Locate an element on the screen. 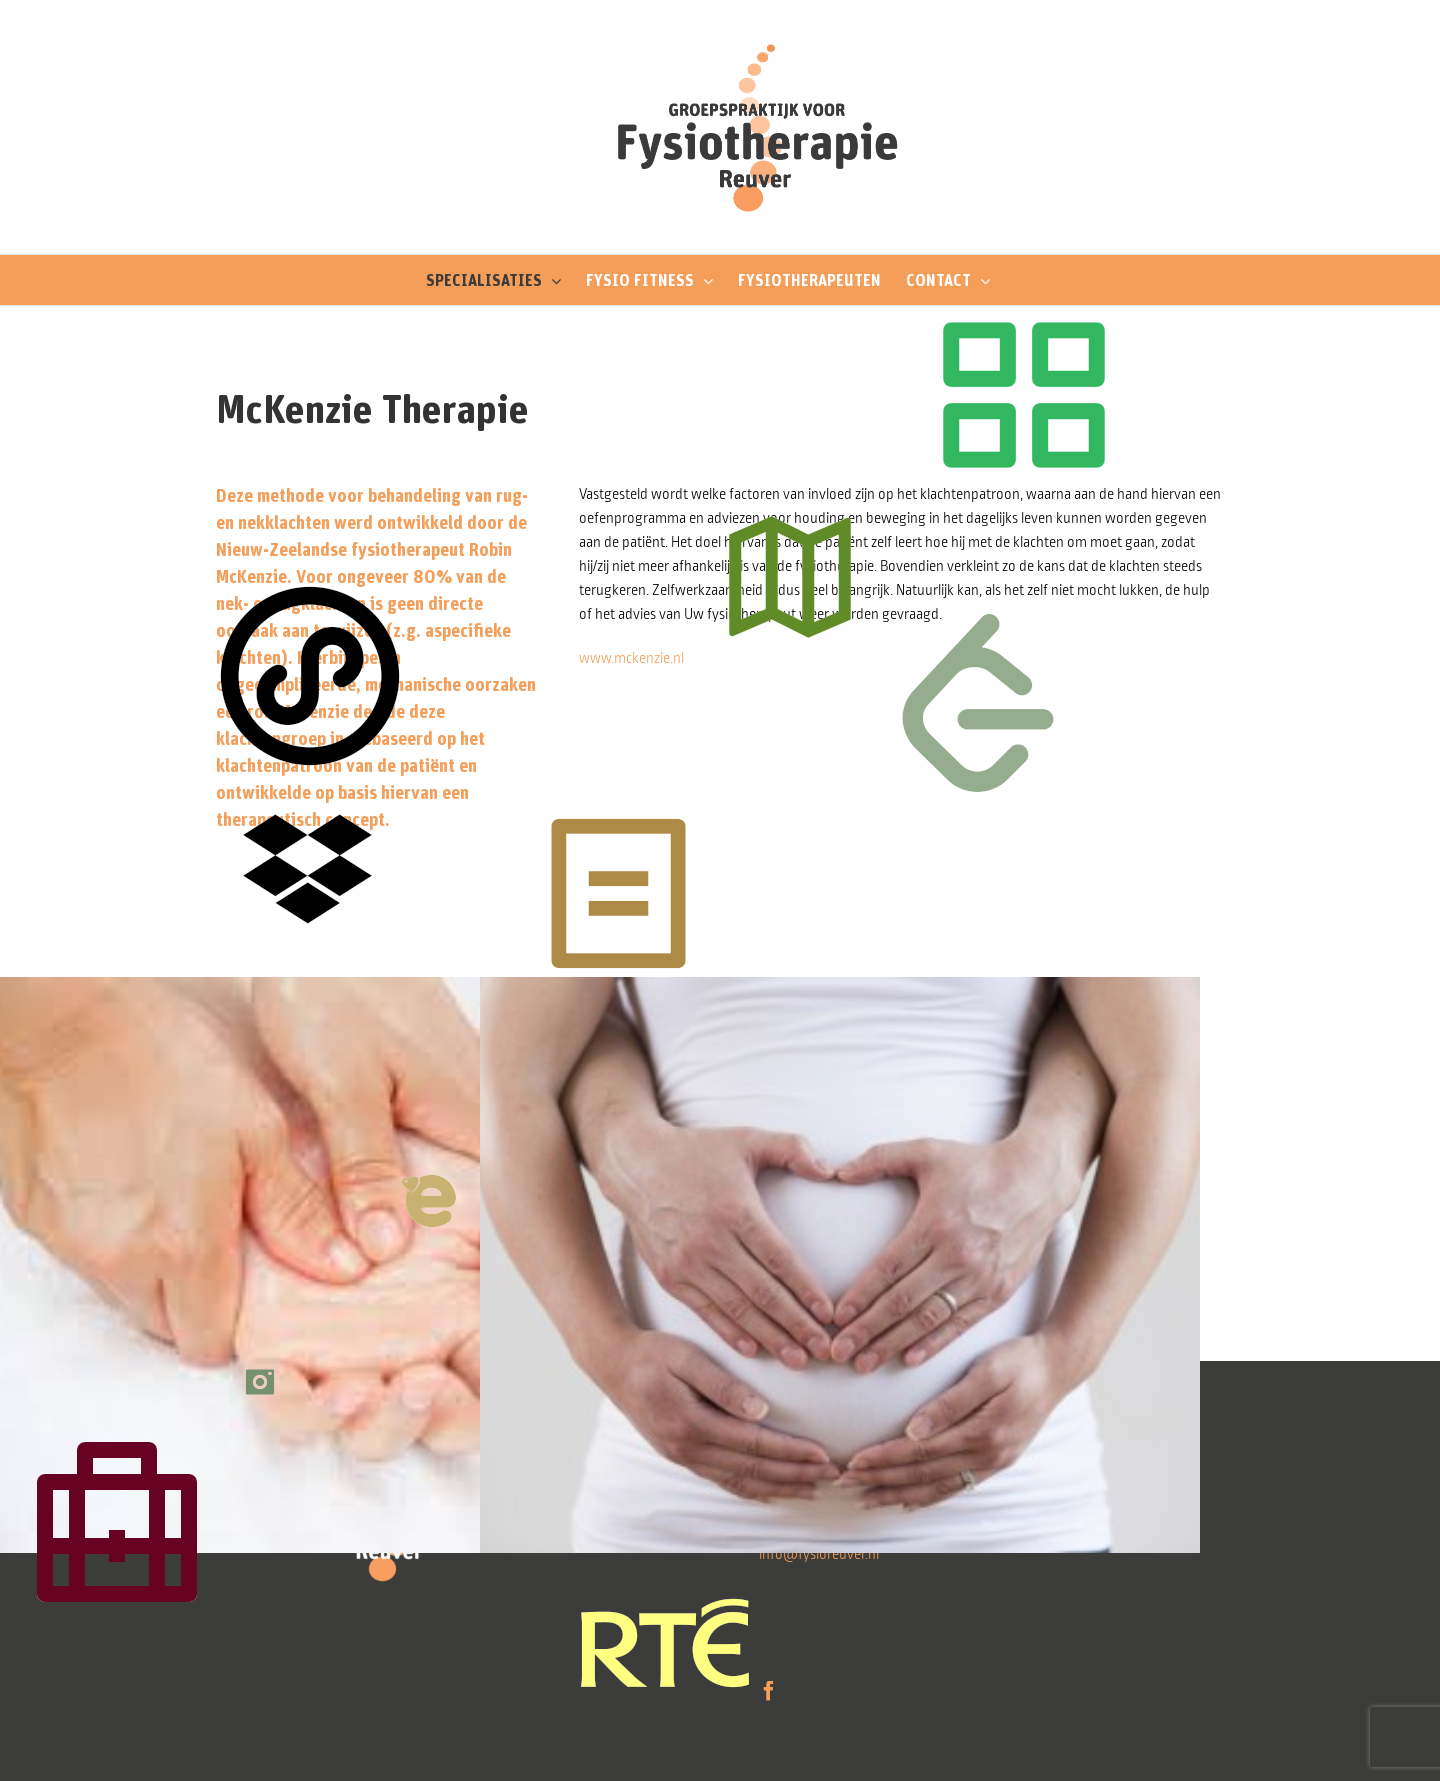 The height and width of the screenshot is (1781, 1440). view map or navigation is located at coordinates (790, 577).